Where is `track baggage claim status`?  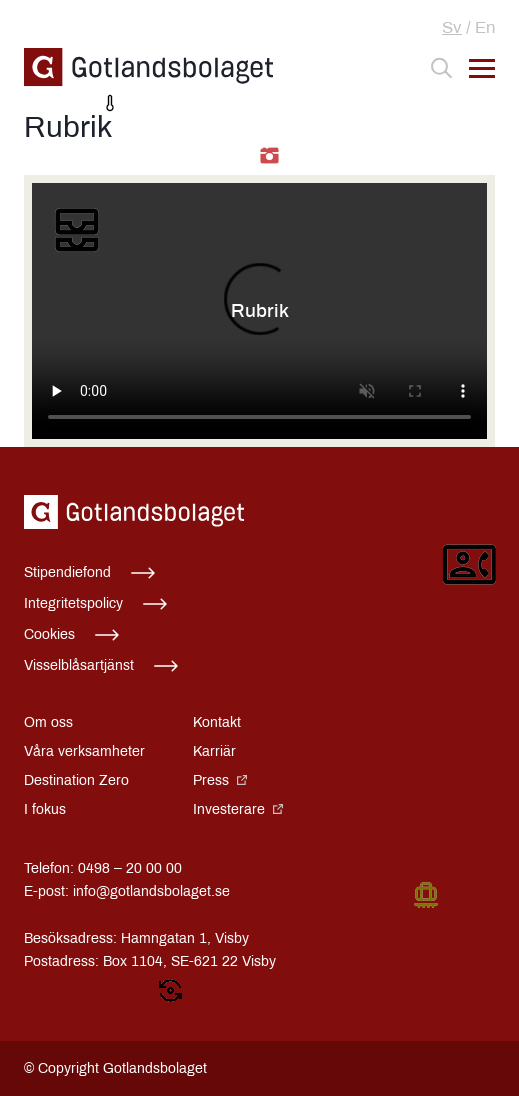 track baggage claim status is located at coordinates (426, 895).